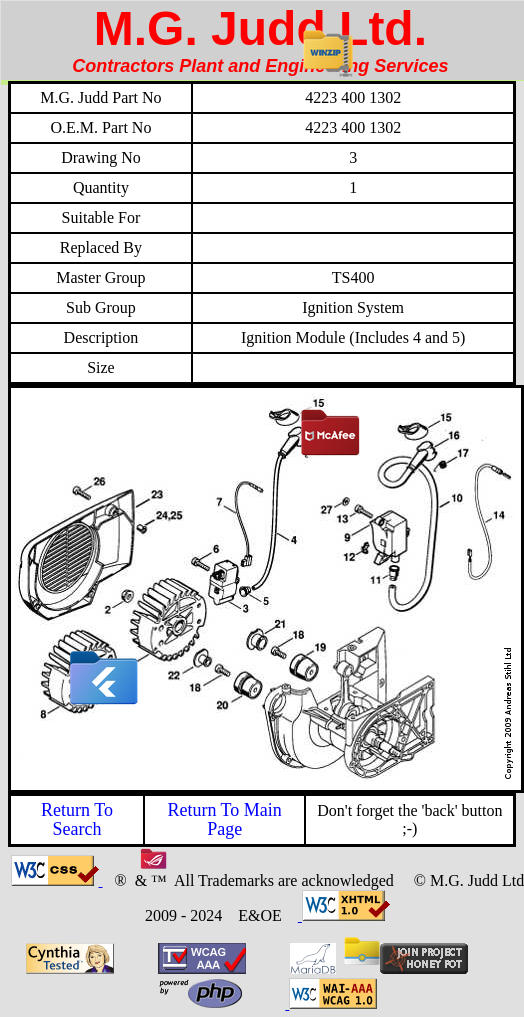 This screenshot has width=524, height=1017. I want to click on open flutter project folder, so click(103, 679).